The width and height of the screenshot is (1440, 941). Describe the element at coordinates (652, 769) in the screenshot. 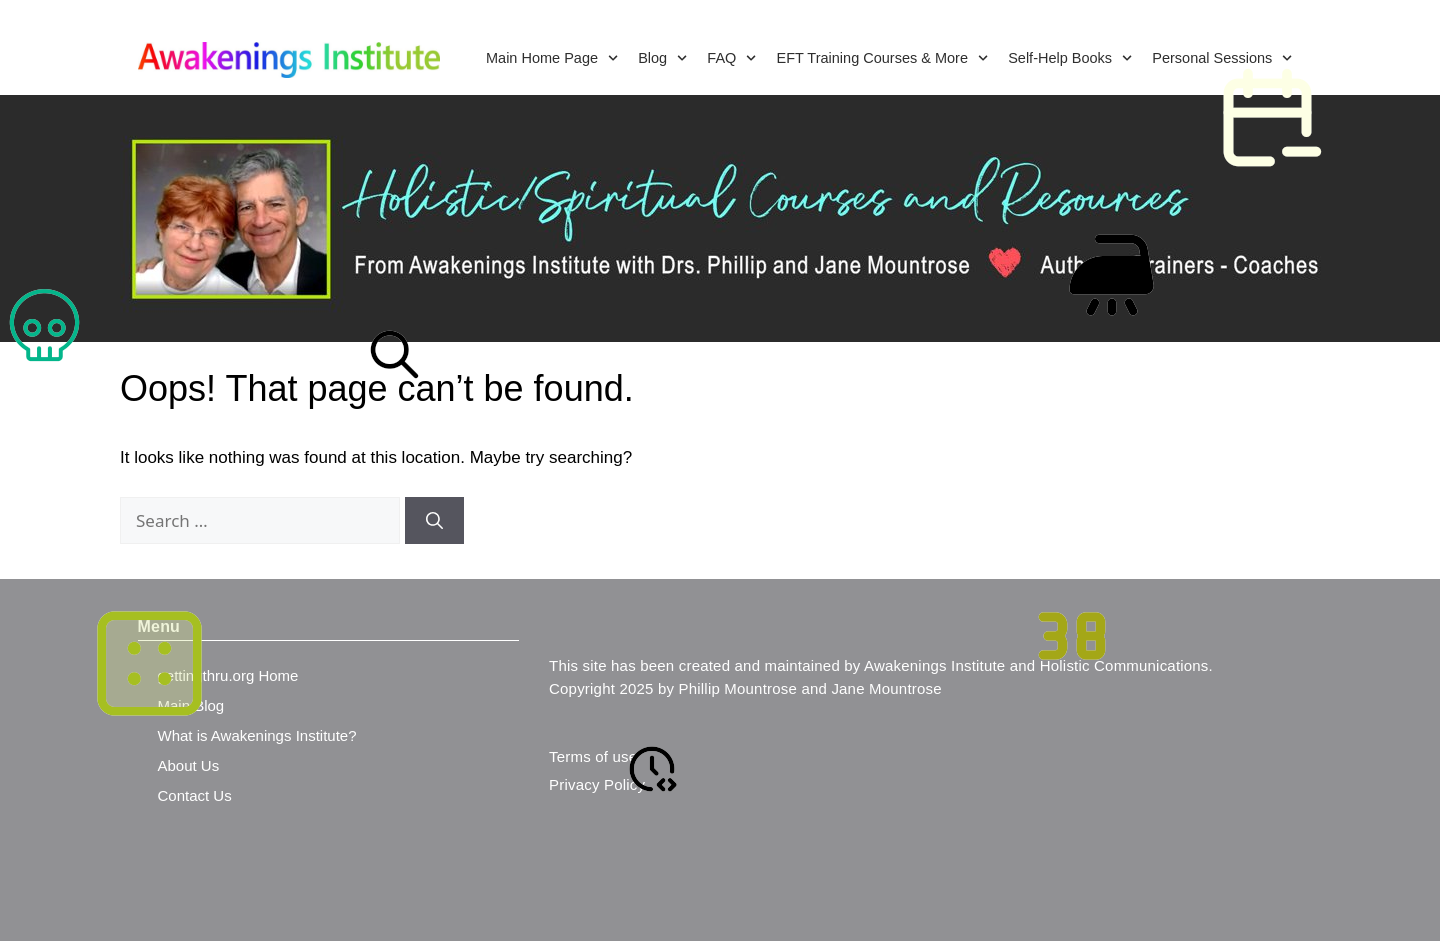

I see `view or edit scheduled code execution` at that location.